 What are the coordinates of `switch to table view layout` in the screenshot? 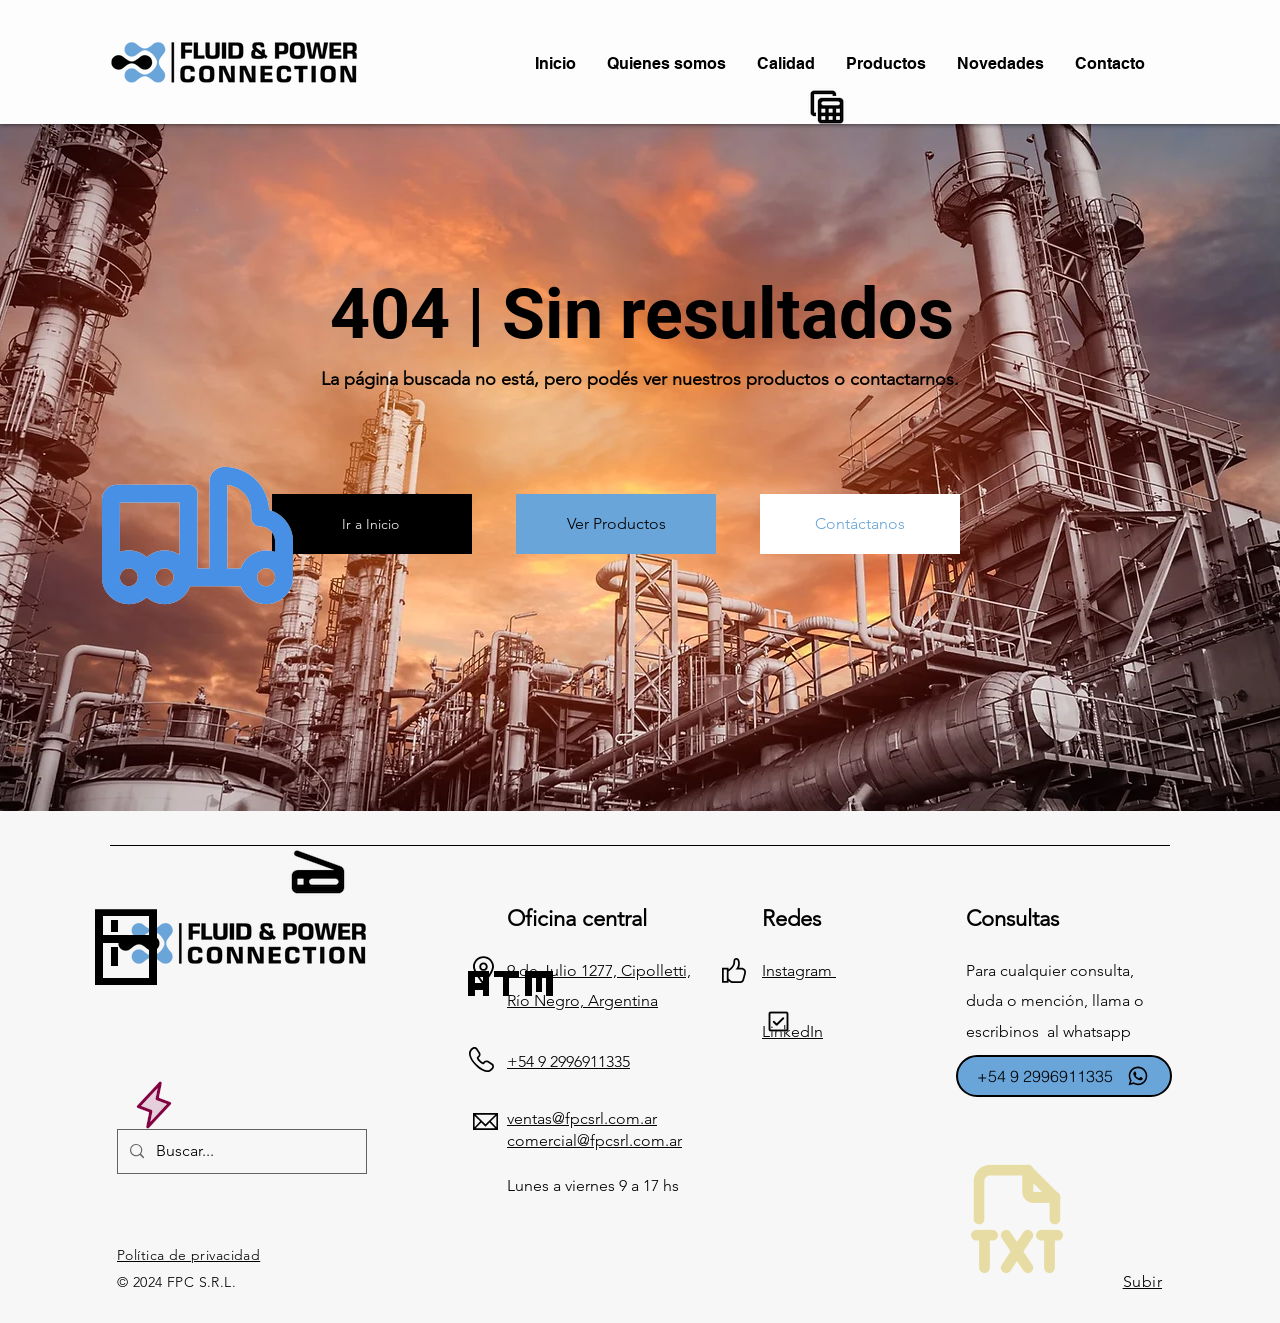 It's located at (827, 107).